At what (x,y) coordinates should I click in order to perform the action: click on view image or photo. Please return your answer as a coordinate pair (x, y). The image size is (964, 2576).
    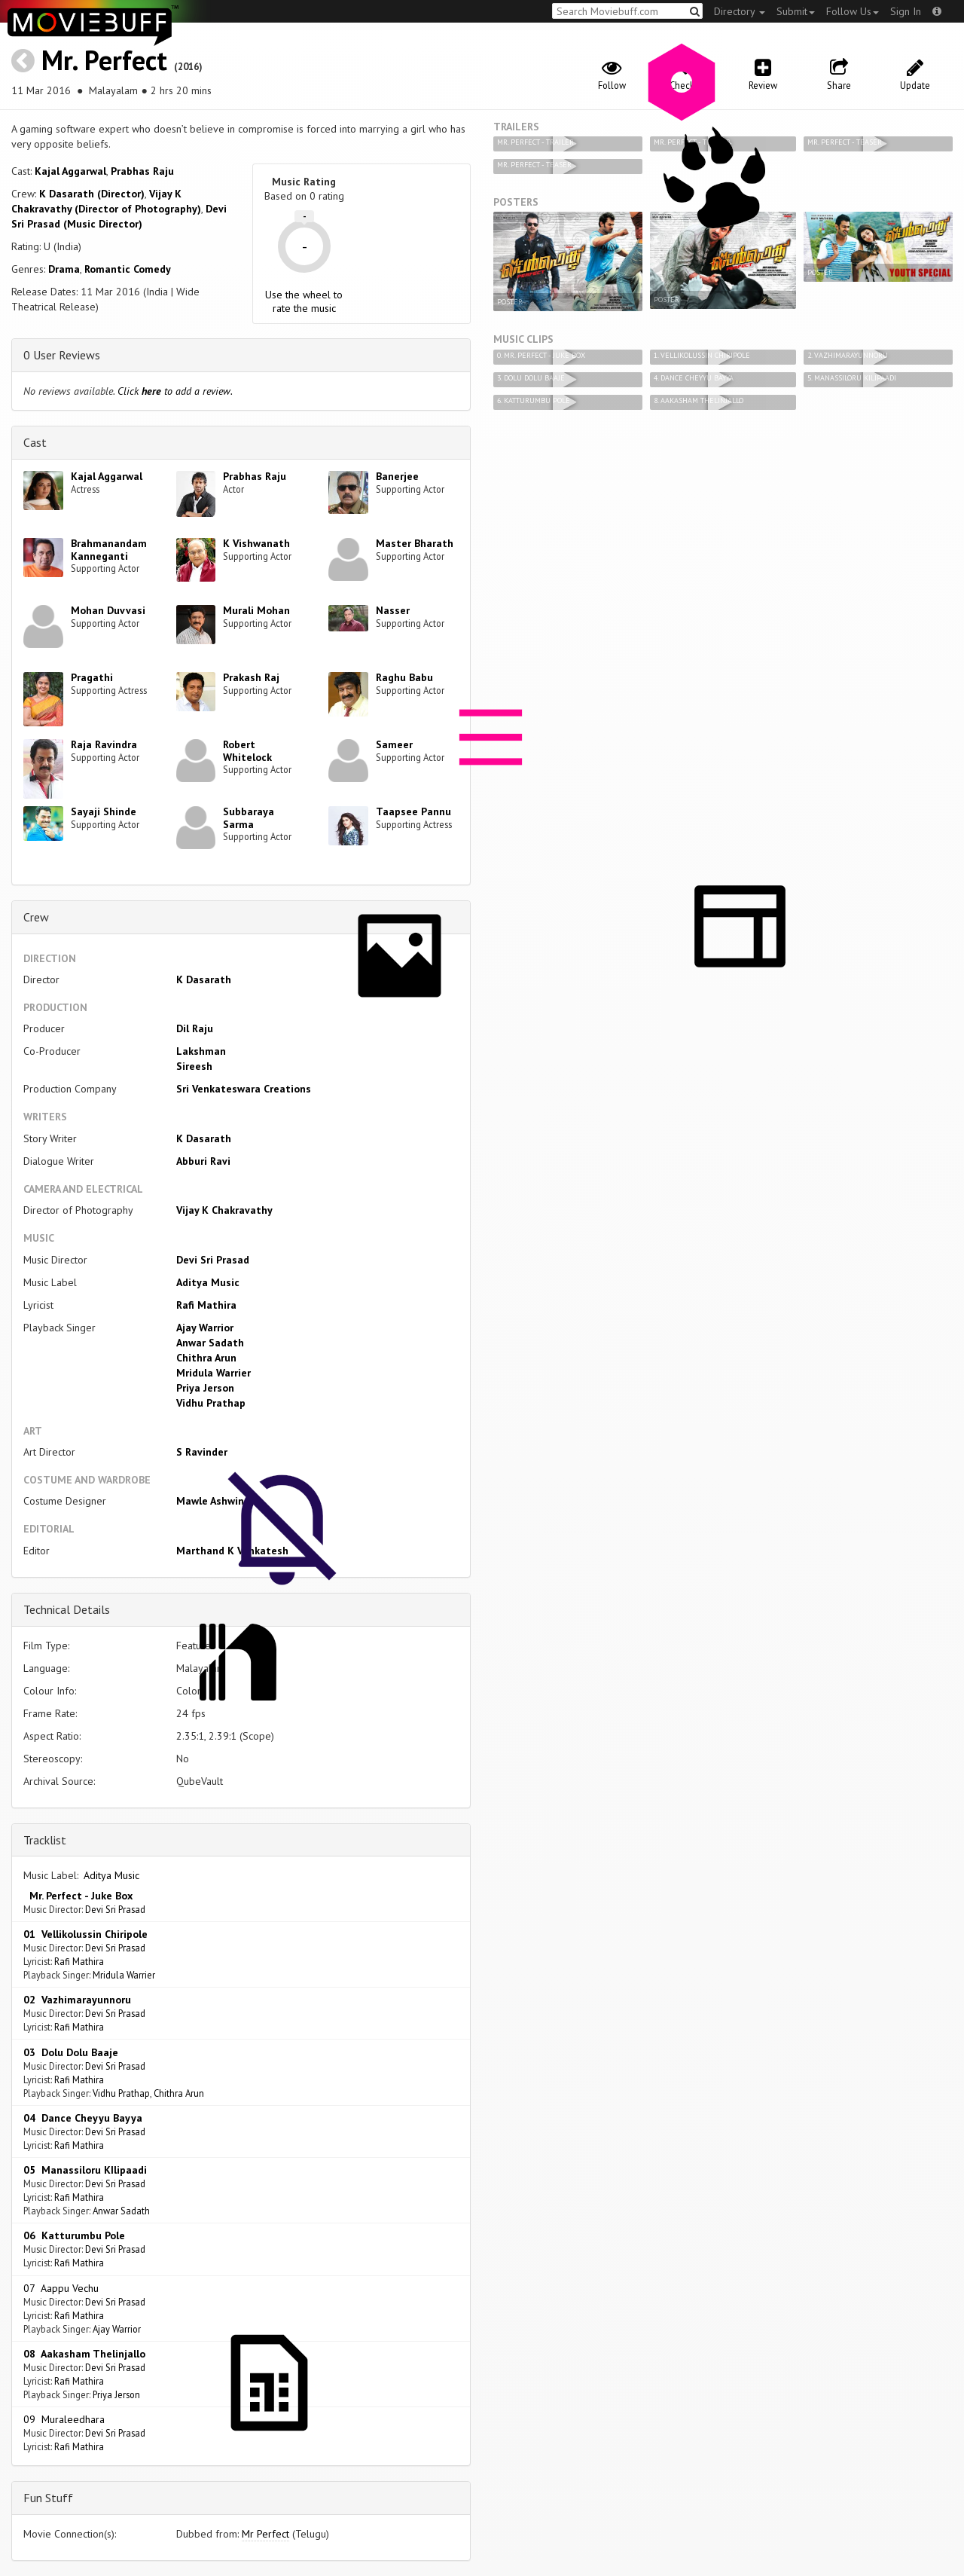
    Looking at the image, I should click on (399, 955).